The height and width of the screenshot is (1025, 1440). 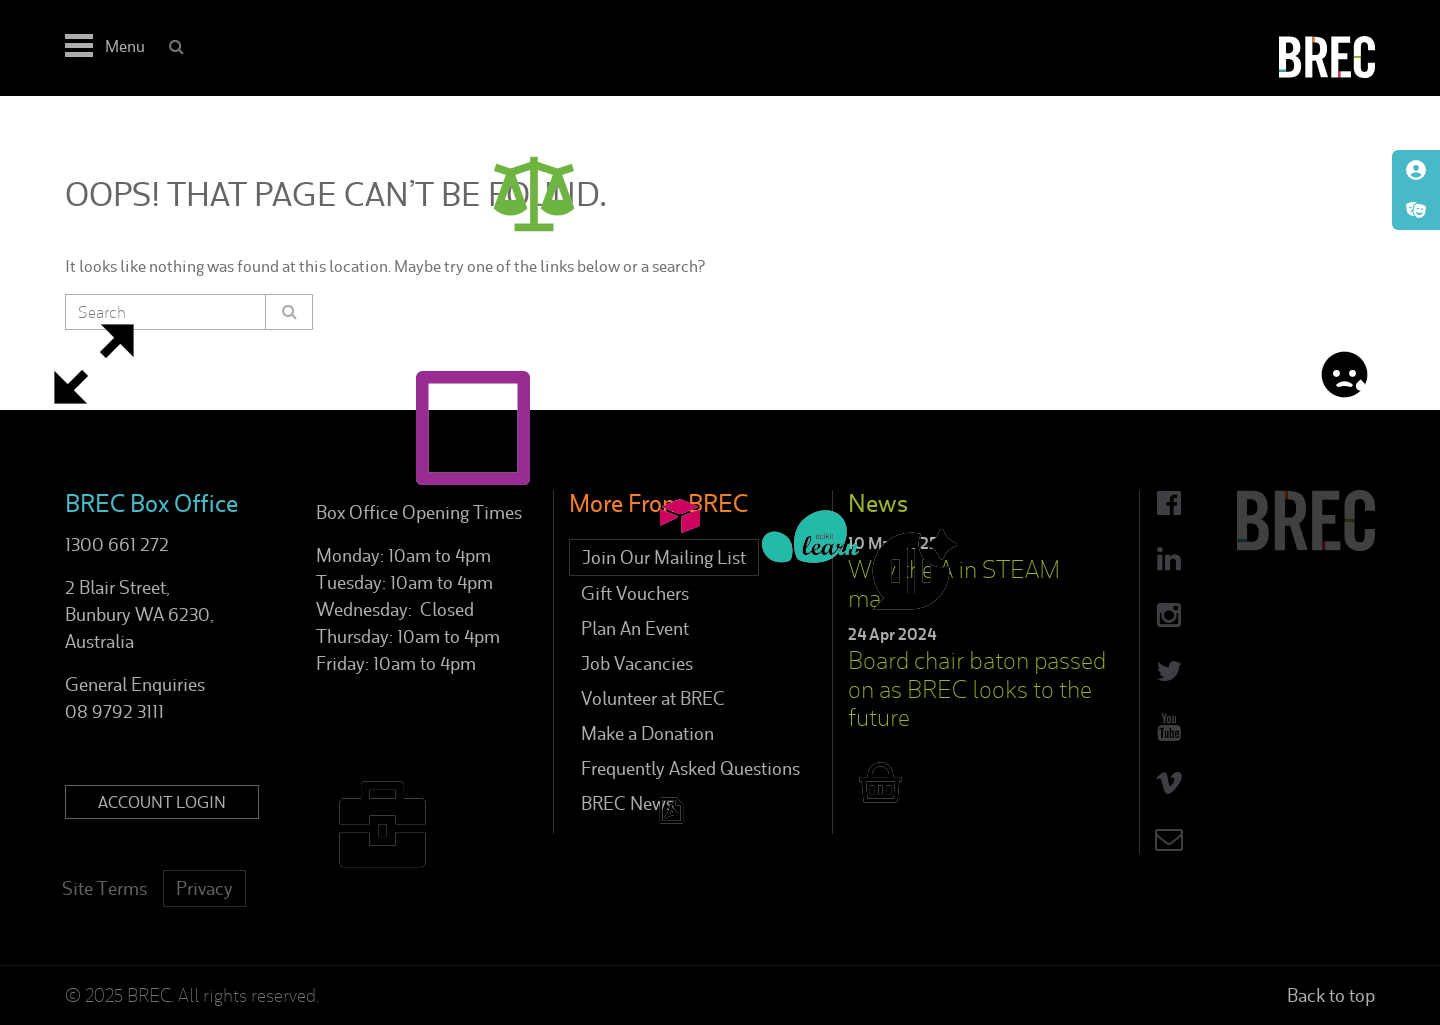 What do you see at coordinates (880, 783) in the screenshot?
I see `view your shopping basket` at bounding box center [880, 783].